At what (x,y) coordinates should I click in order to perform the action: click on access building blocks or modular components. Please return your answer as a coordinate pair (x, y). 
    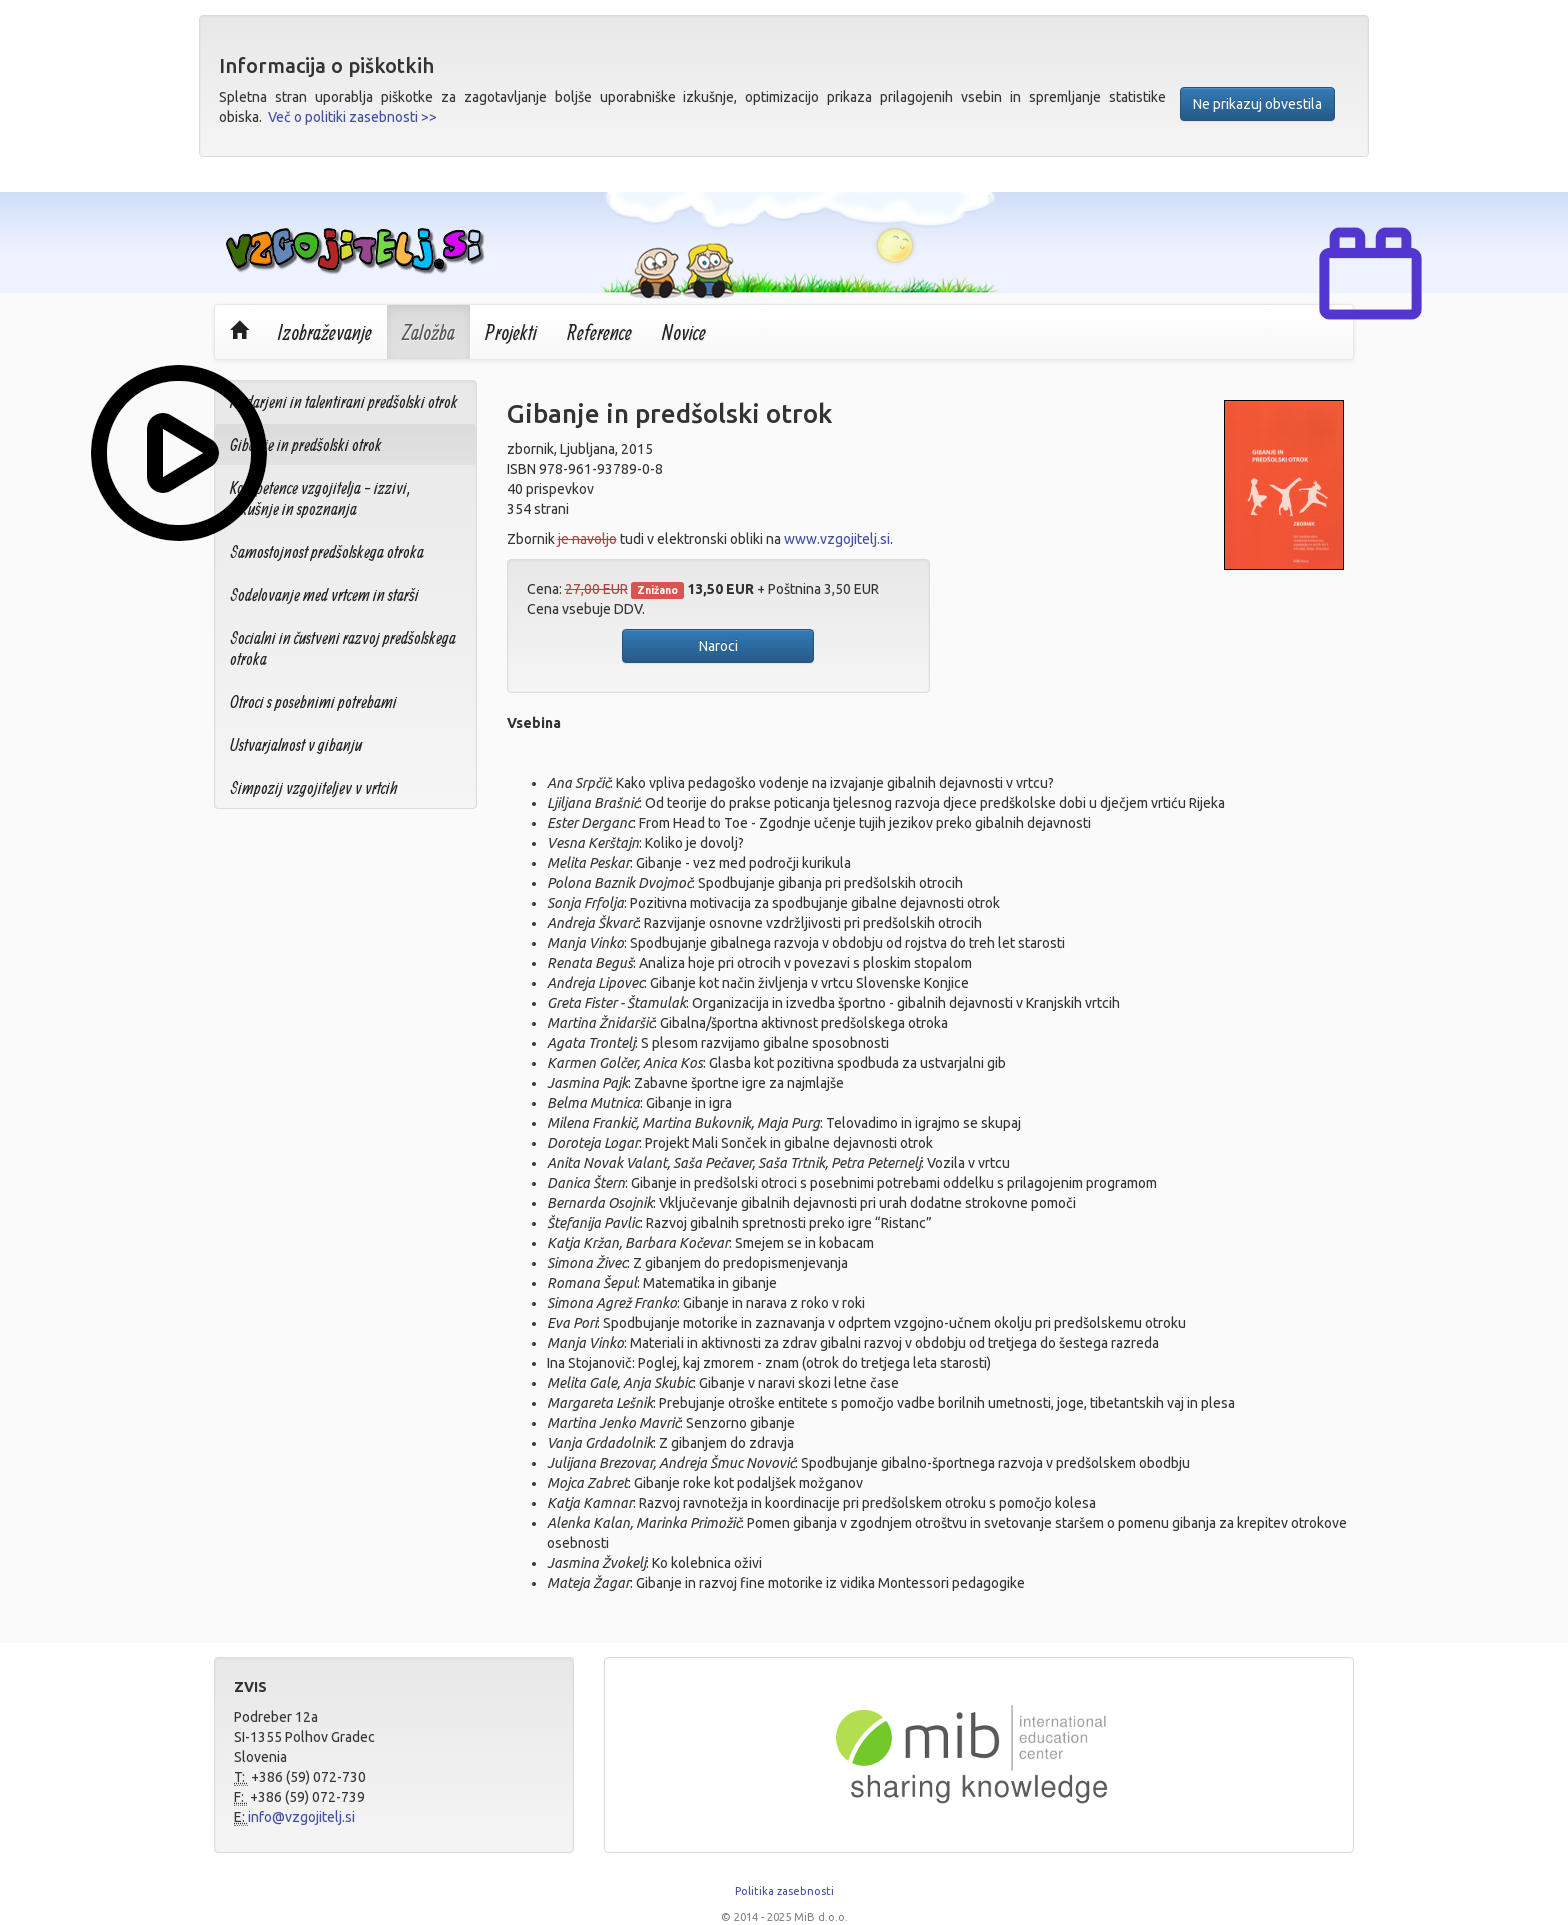
    Looking at the image, I should click on (1370, 273).